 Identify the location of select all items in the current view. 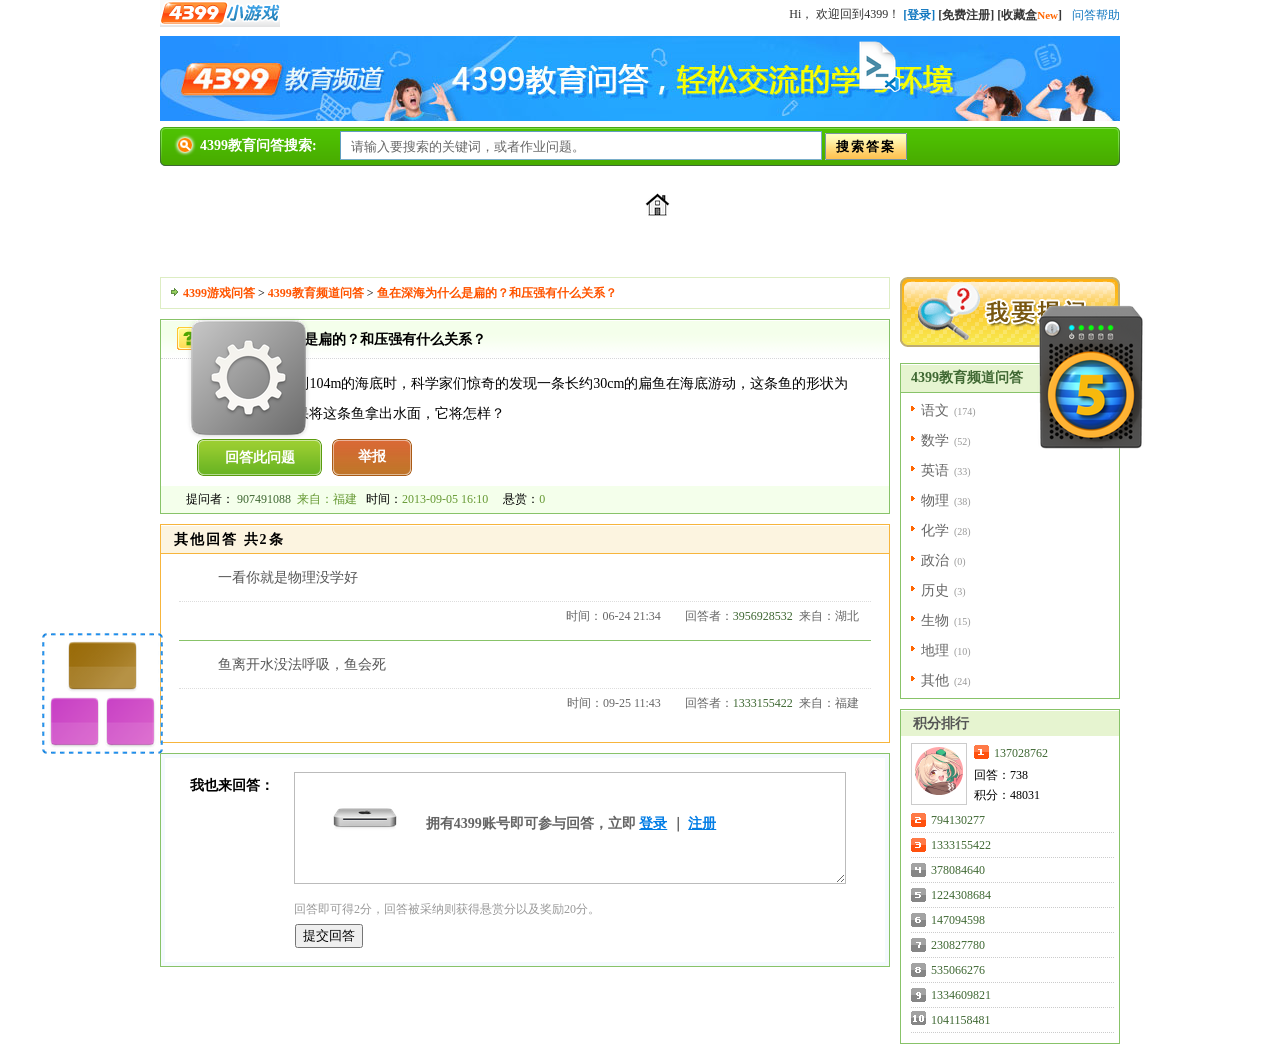
(102, 693).